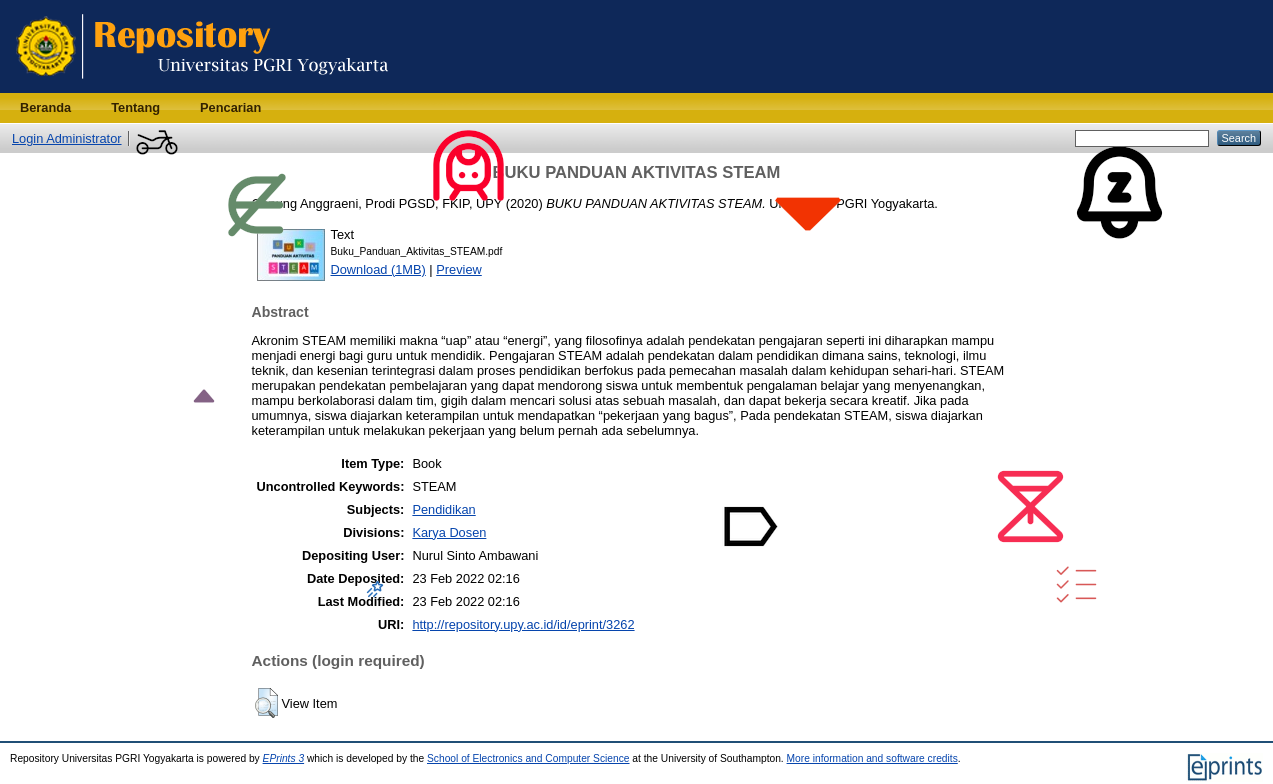  Describe the element at coordinates (1076, 584) in the screenshot. I see `view completed tasks or checklist` at that location.